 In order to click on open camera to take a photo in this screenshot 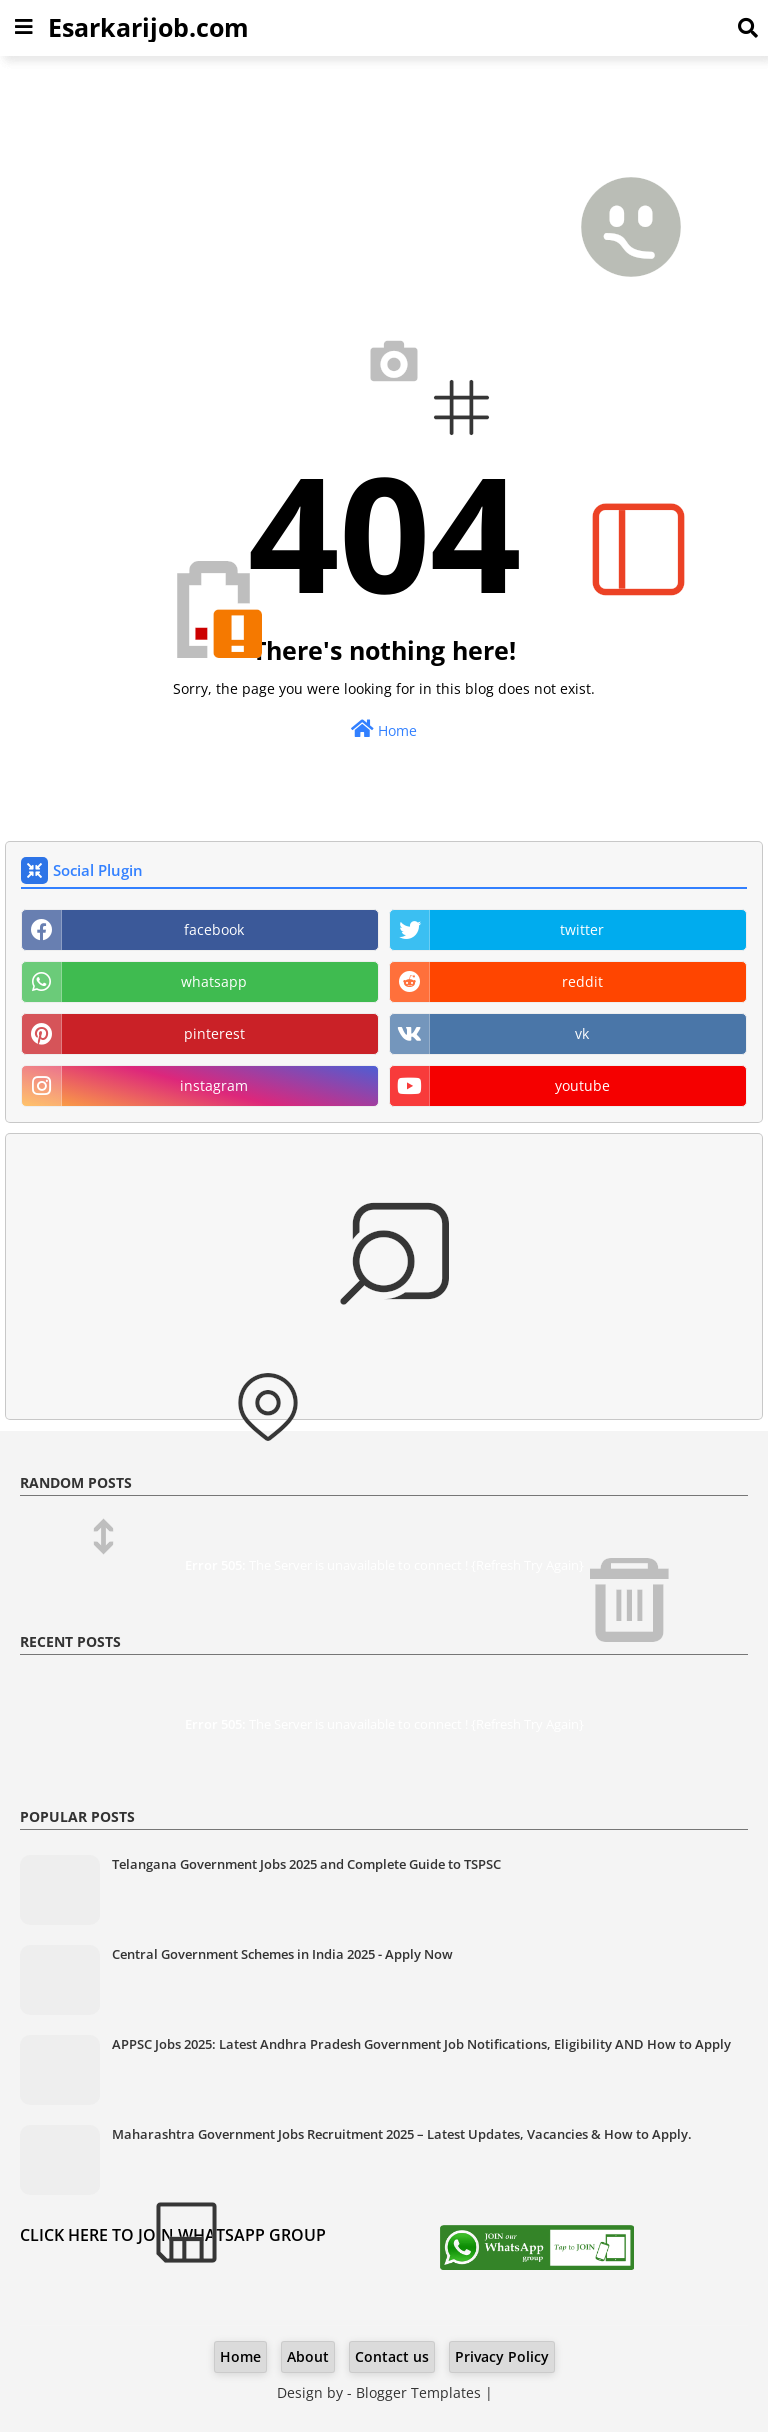, I will do `click(394, 361)`.